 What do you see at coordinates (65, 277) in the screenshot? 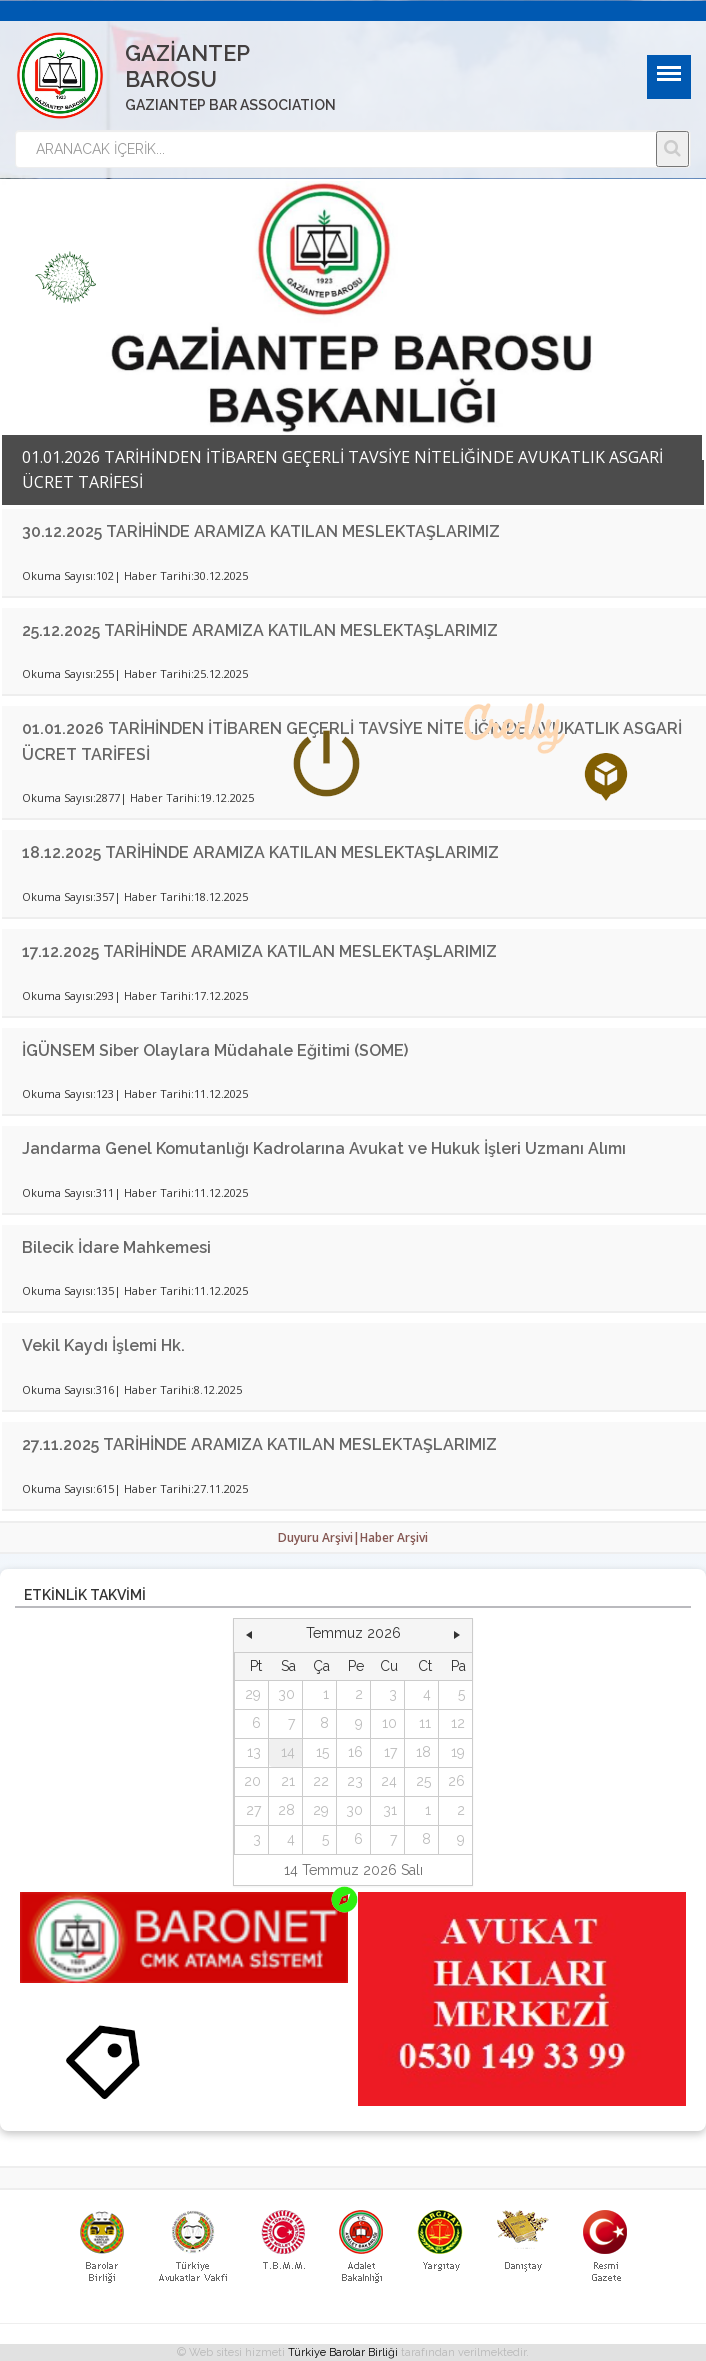
I see `OpenBSD operating system logo` at bounding box center [65, 277].